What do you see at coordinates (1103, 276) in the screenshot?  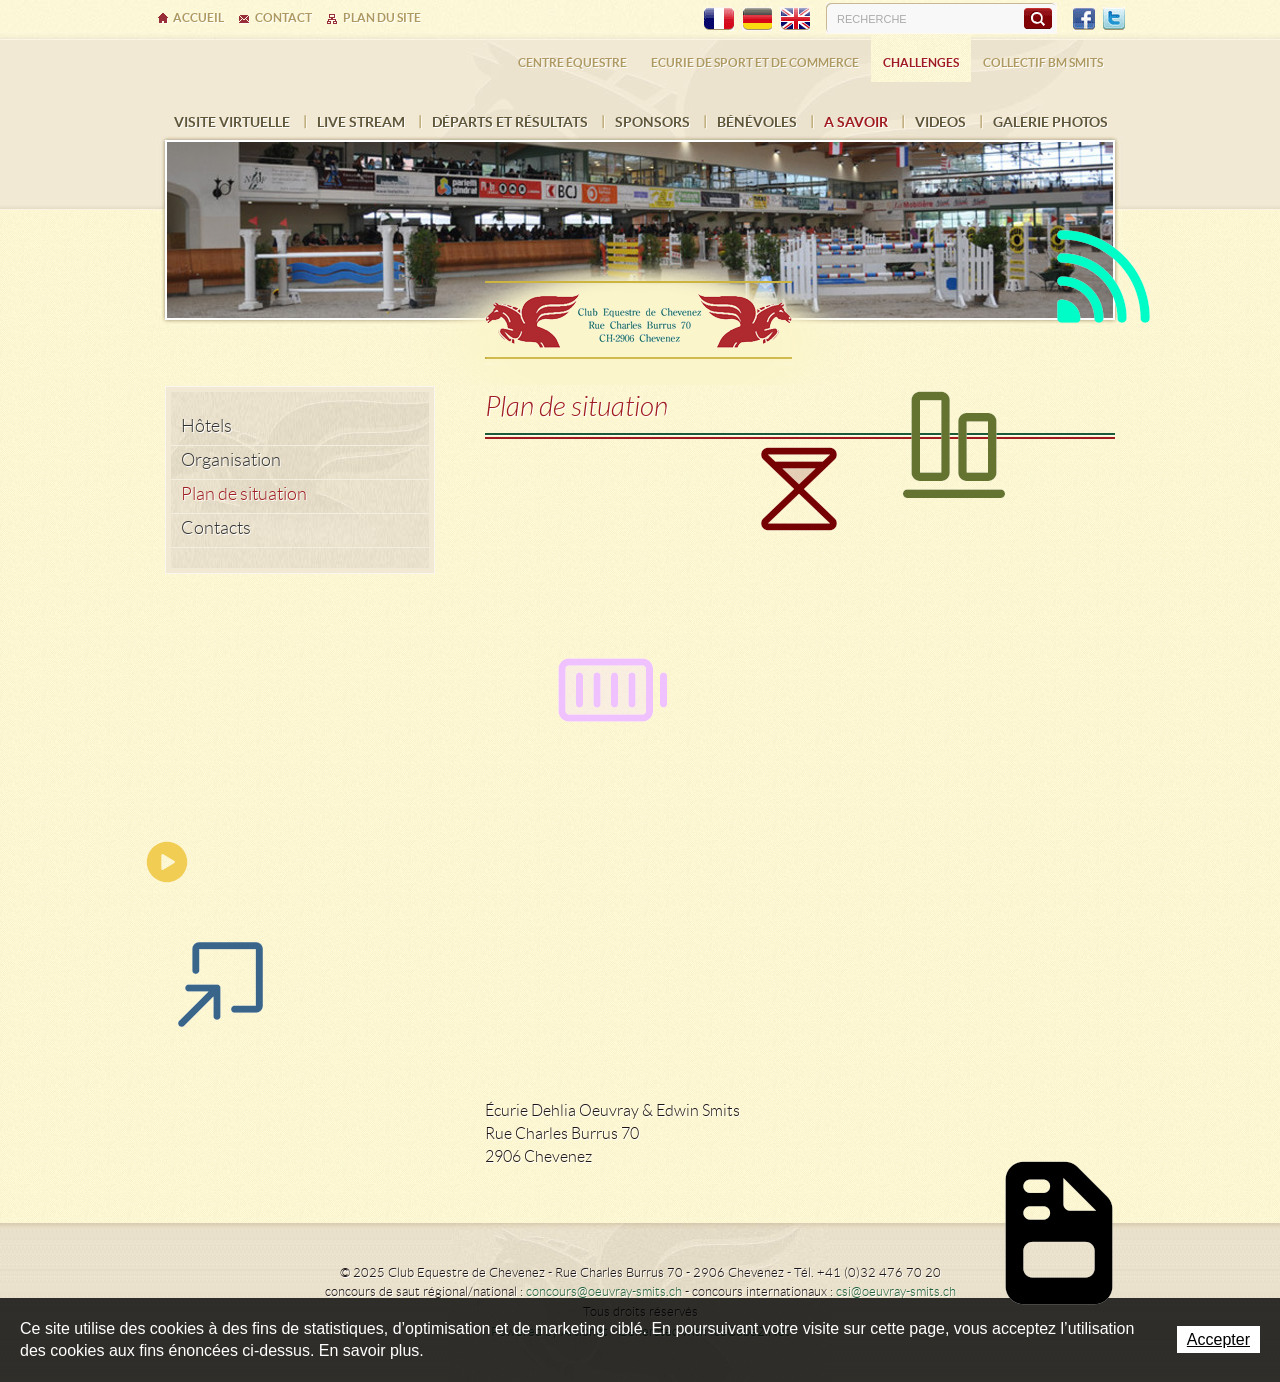 I see `indicates strong connection or low ping` at bounding box center [1103, 276].